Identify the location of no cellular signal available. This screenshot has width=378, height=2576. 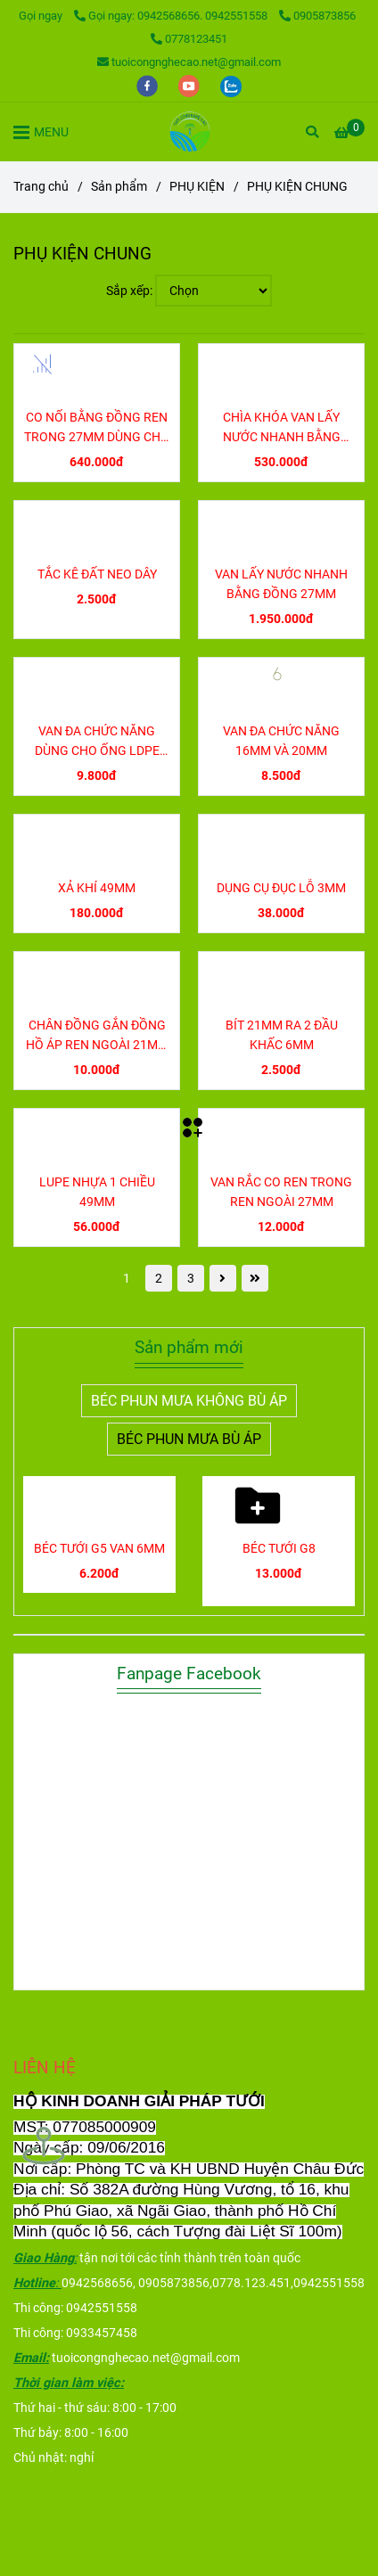
(43, 365).